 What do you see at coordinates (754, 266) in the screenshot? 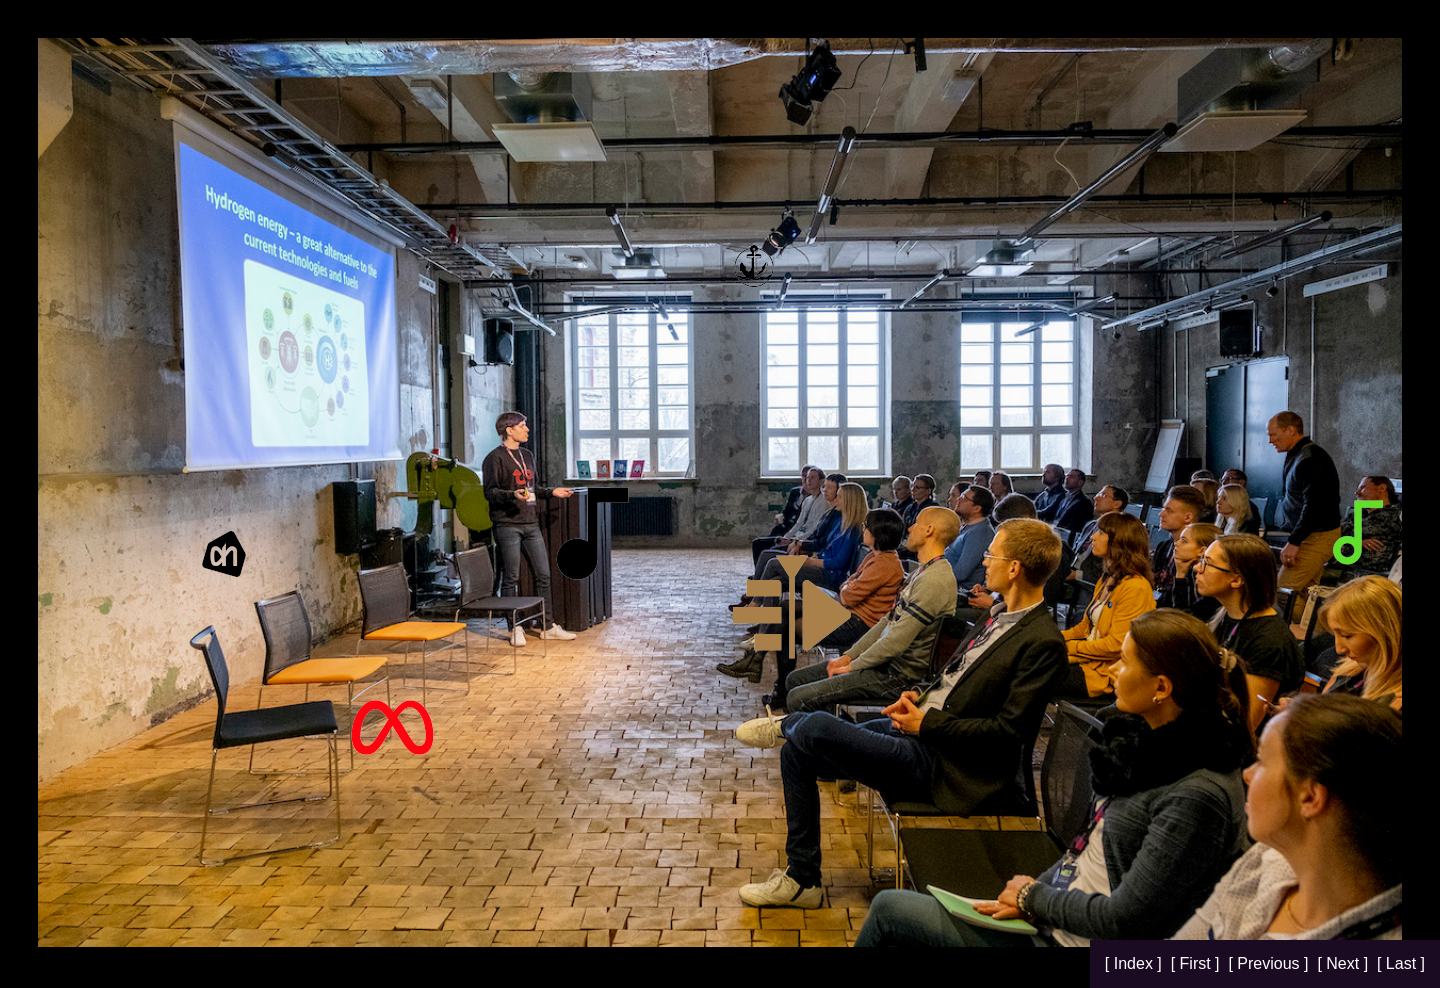
I see `oxc javascript toolchain logo` at bounding box center [754, 266].